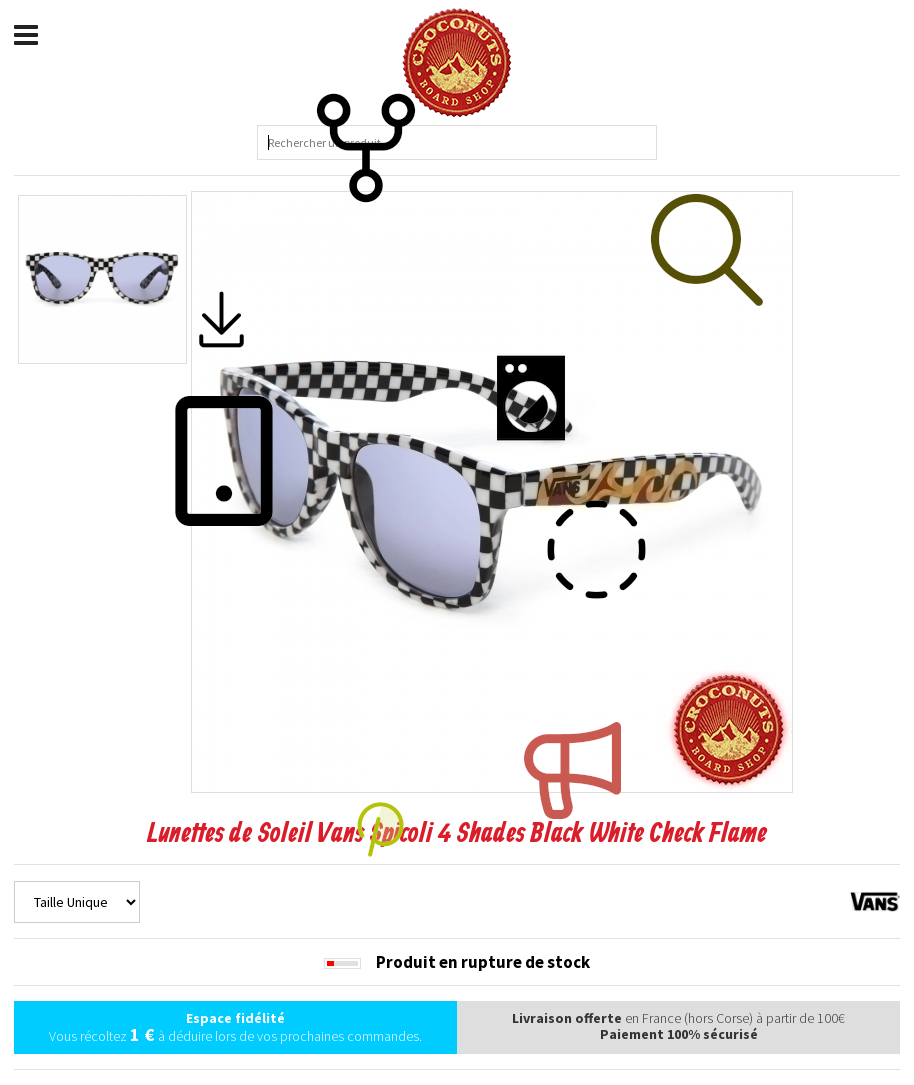 Image resolution: width=914 pixels, height=1085 pixels. What do you see at coordinates (224, 461) in the screenshot?
I see `switch to mobile view` at bounding box center [224, 461].